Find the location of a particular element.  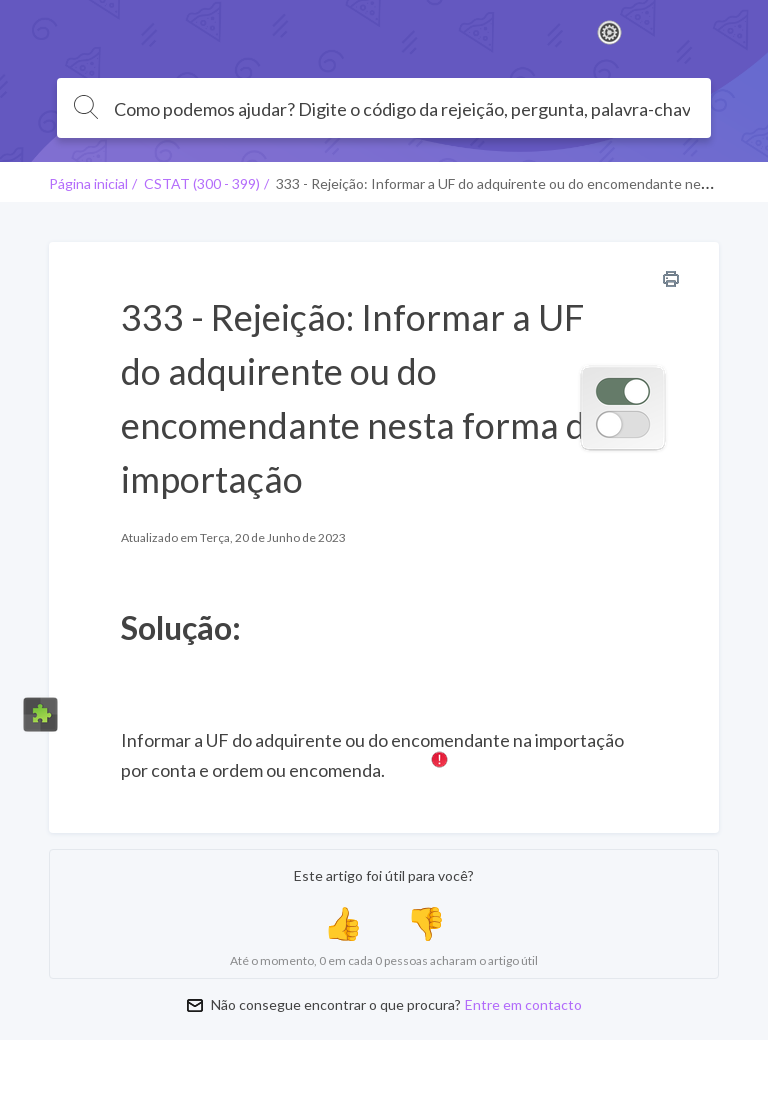

view or edit document properties is located at coordinates (609, 32).